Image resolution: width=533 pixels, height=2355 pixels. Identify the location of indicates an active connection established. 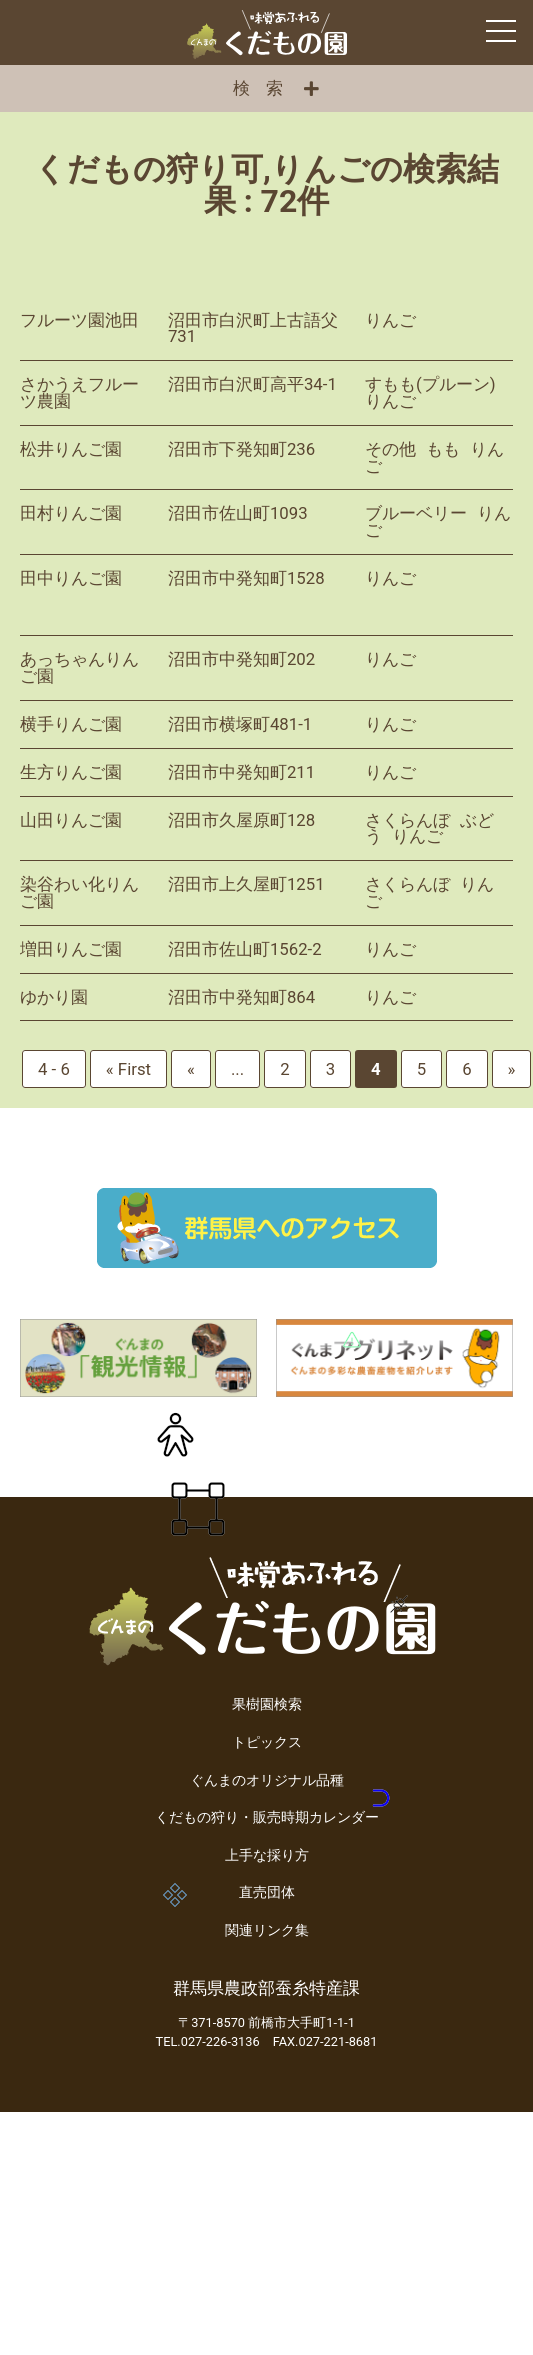
(399, 1604).